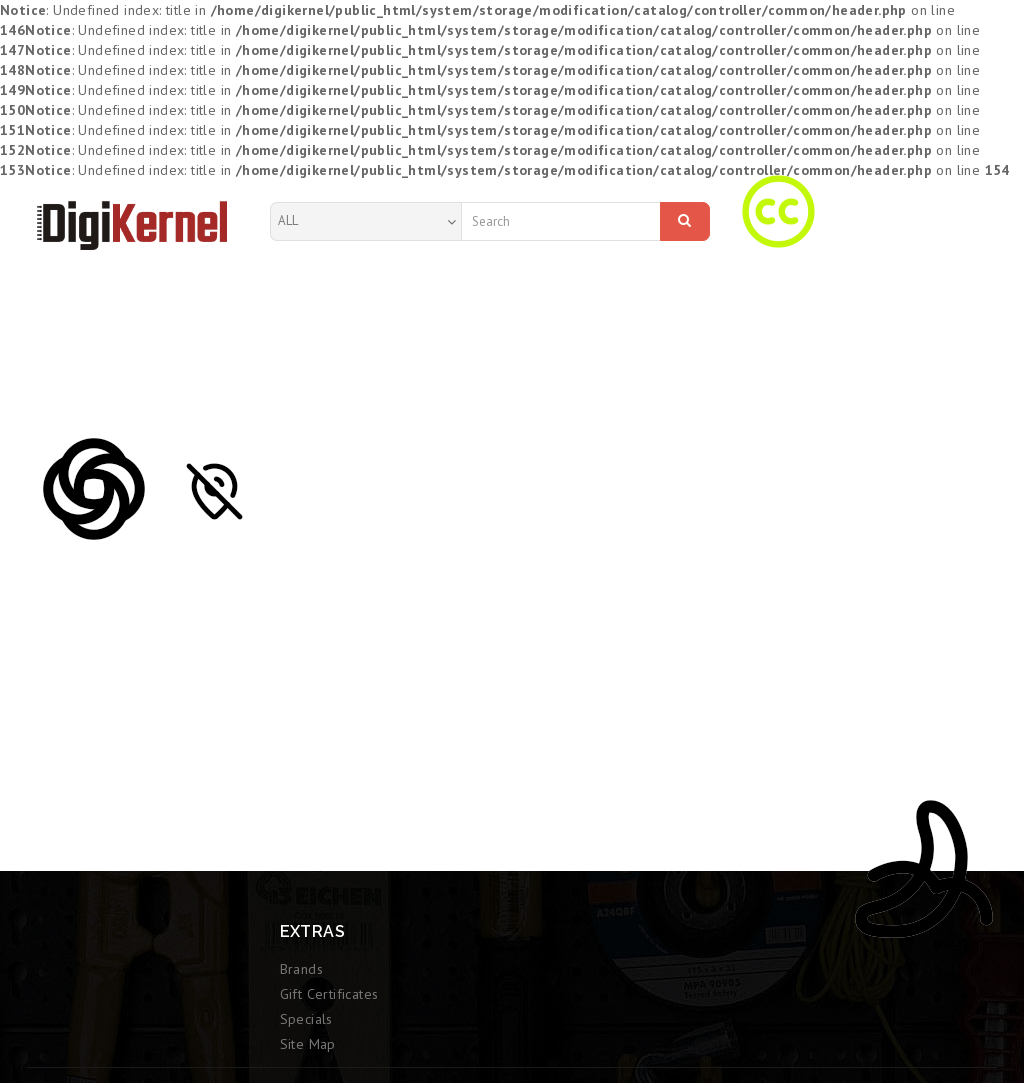 This screenshot has height=1083, width=1024. I want to click on food or fruit category indicator, so click(924, 869).